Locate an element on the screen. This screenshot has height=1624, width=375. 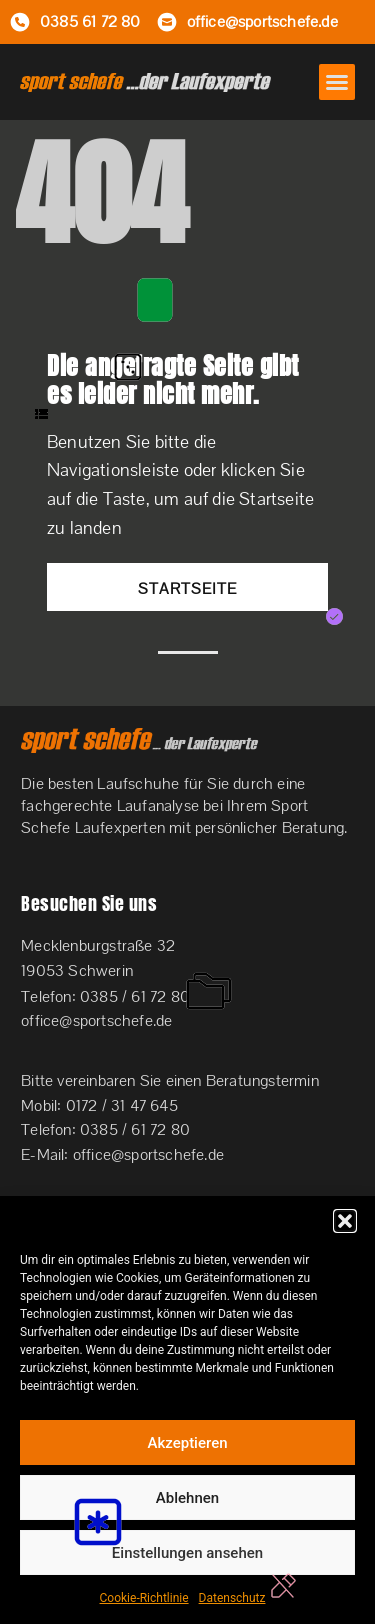
randomize or shuffle content is located at coordinates (128, 367).